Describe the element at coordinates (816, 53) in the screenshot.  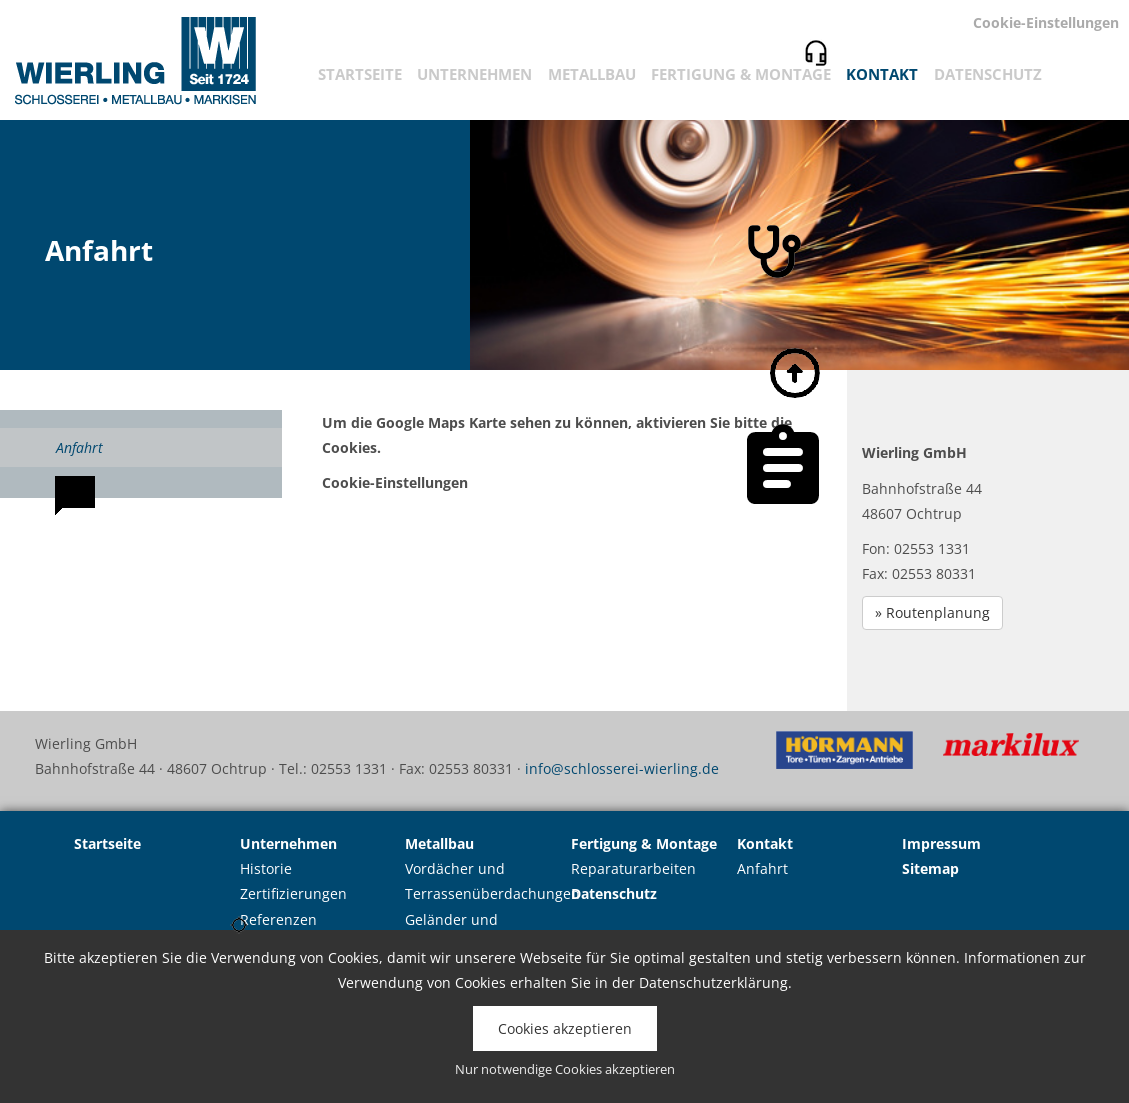
I see `contact customer support` at that location.